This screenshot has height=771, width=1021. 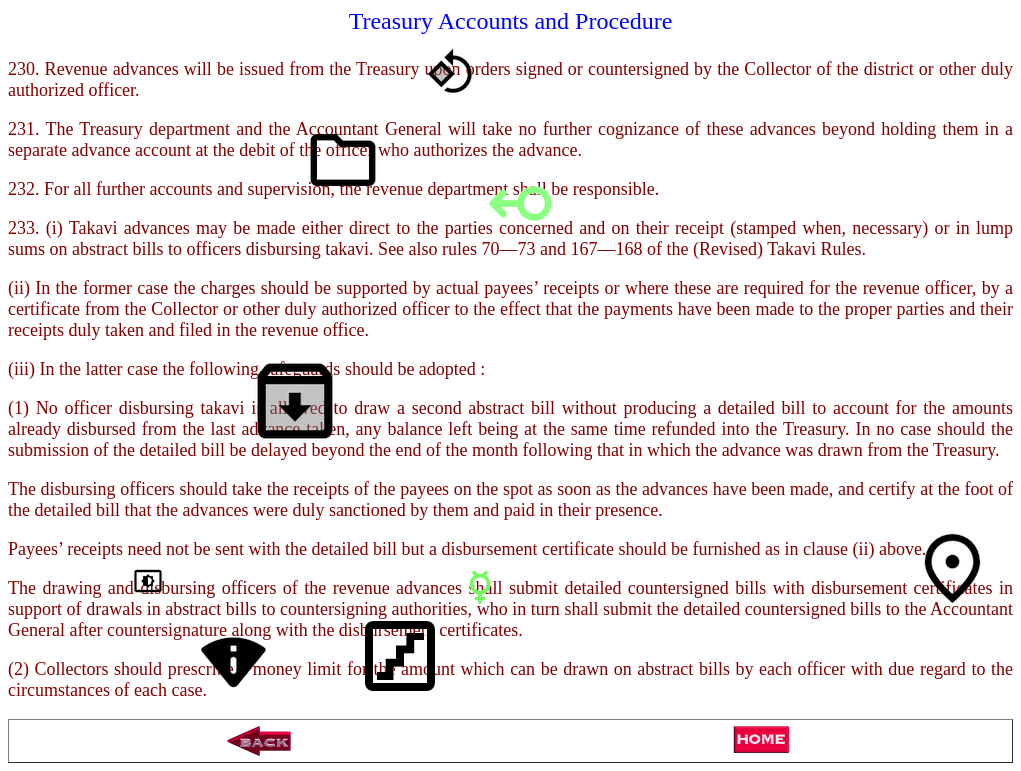 What do you see at coordinates (295, 401) in the screenshot?
I see `archive selected items` at bounding box center [295, 401].